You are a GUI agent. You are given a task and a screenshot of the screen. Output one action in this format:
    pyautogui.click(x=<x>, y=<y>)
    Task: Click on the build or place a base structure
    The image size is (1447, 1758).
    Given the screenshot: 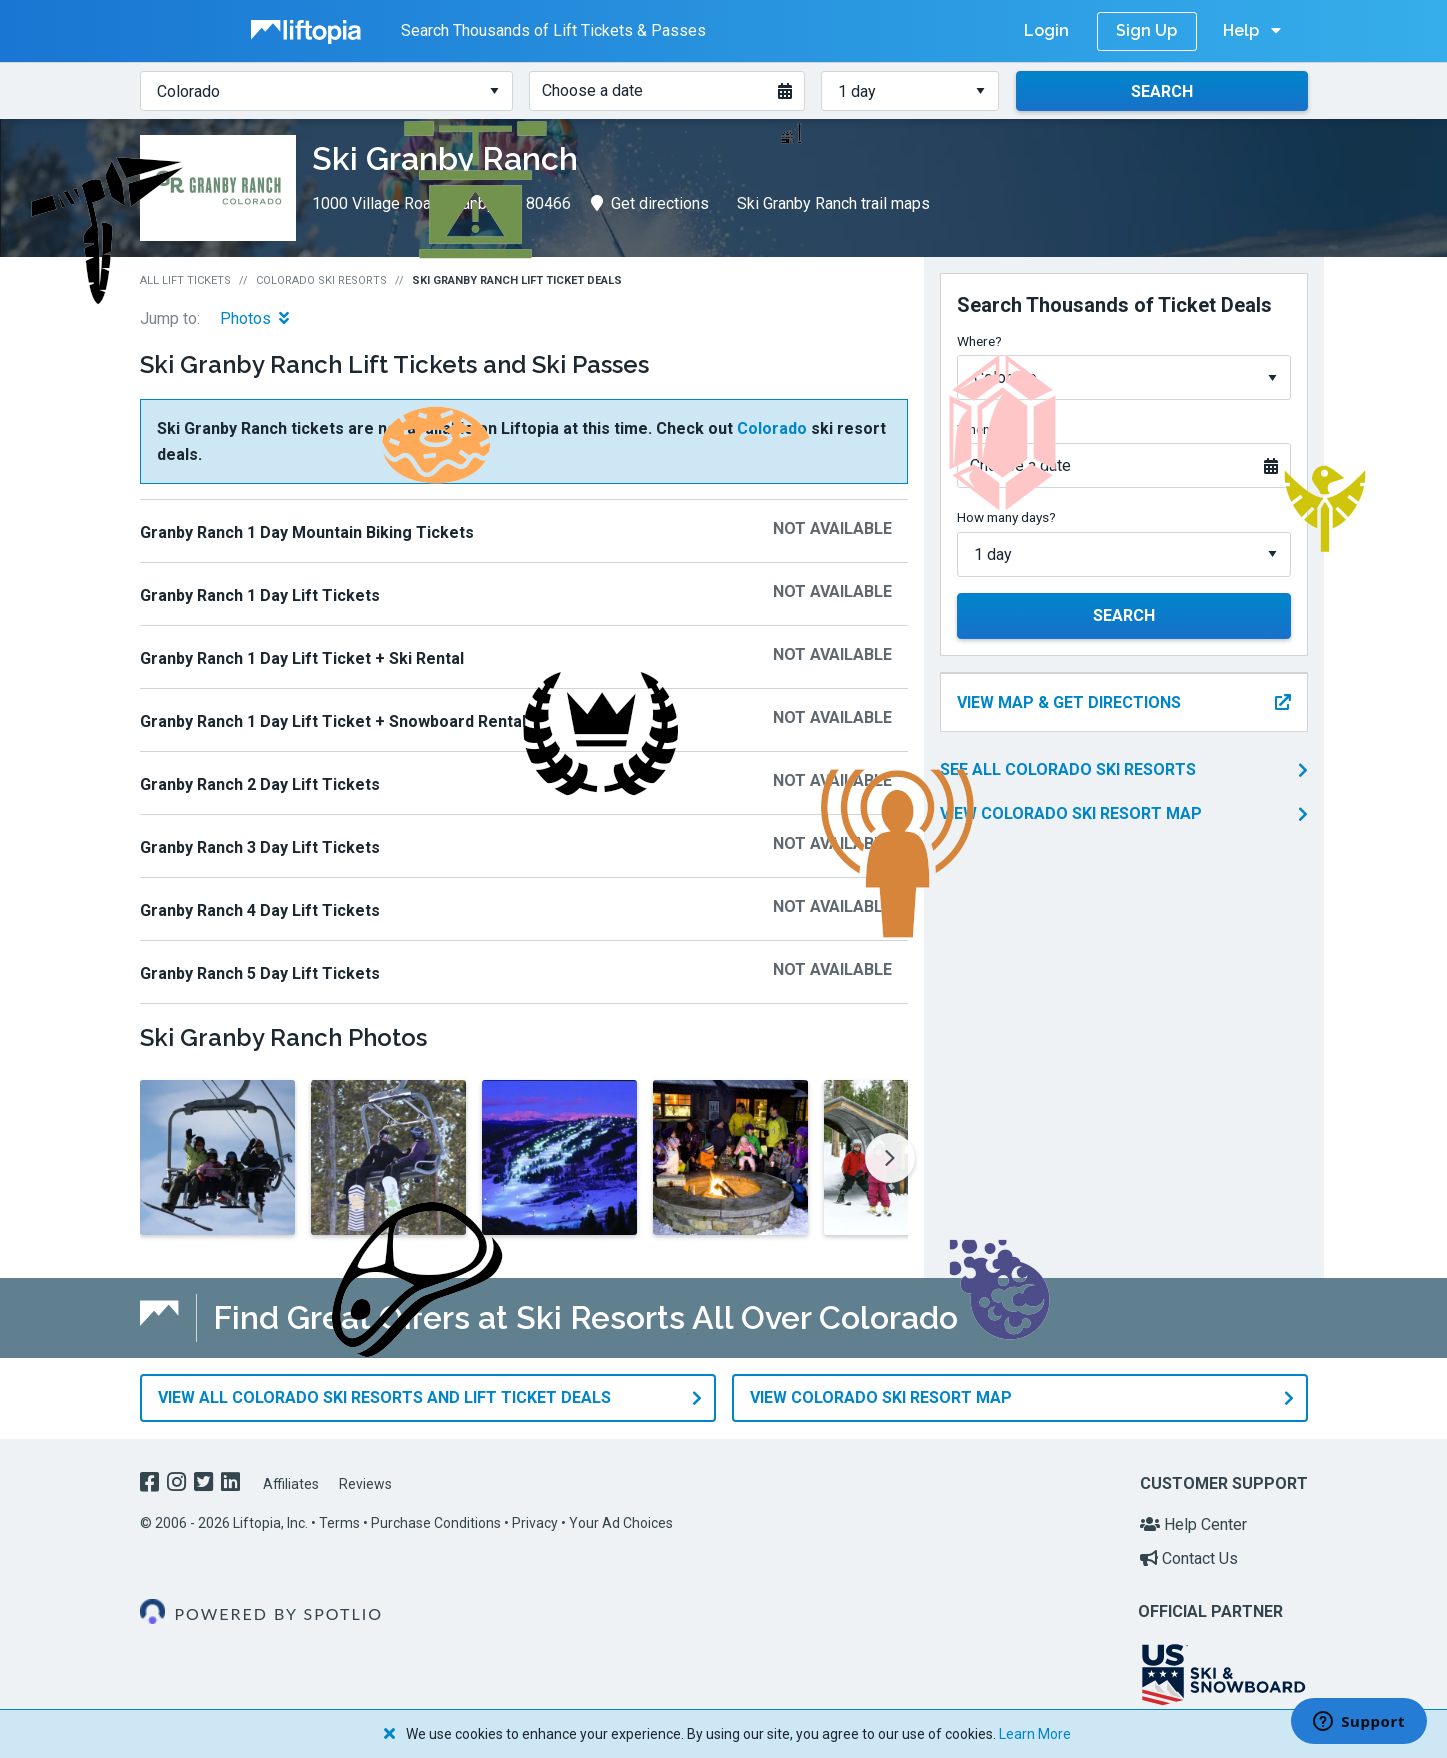 What is the action you would take?
    pyautogui.click(x=792, y=132)
    